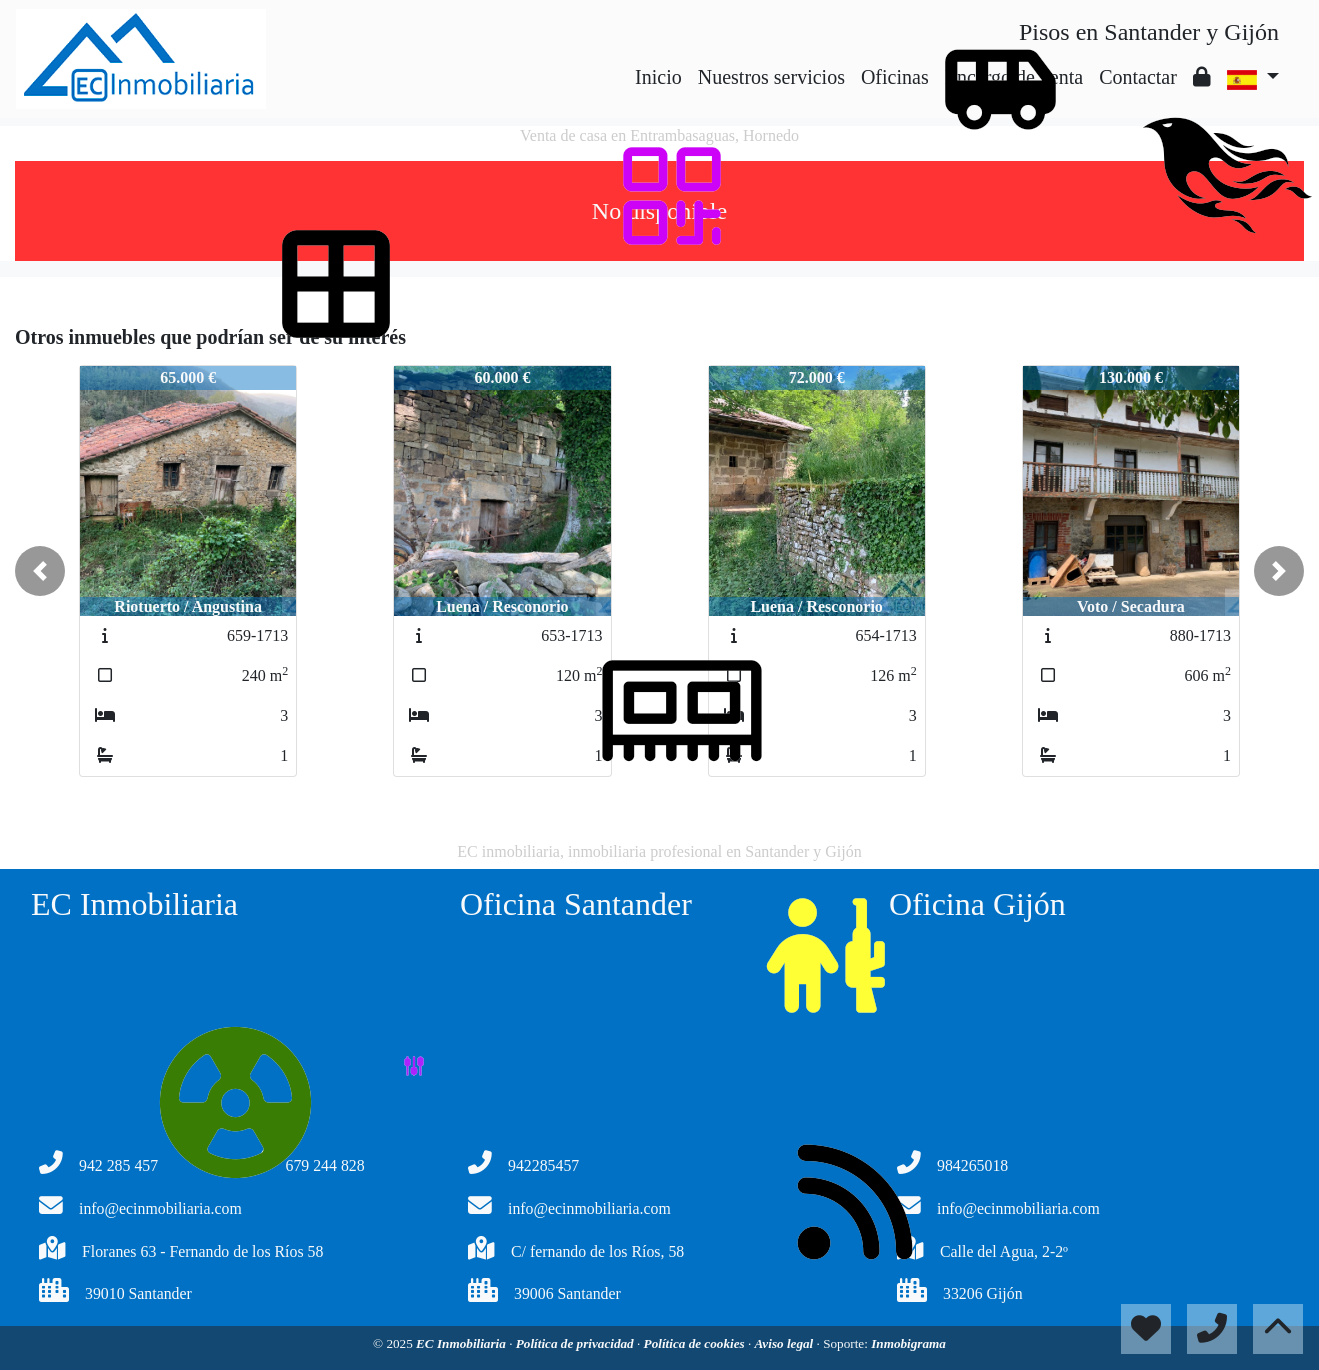  I want to click on book a shuttle or van service, so click(1000, 86).